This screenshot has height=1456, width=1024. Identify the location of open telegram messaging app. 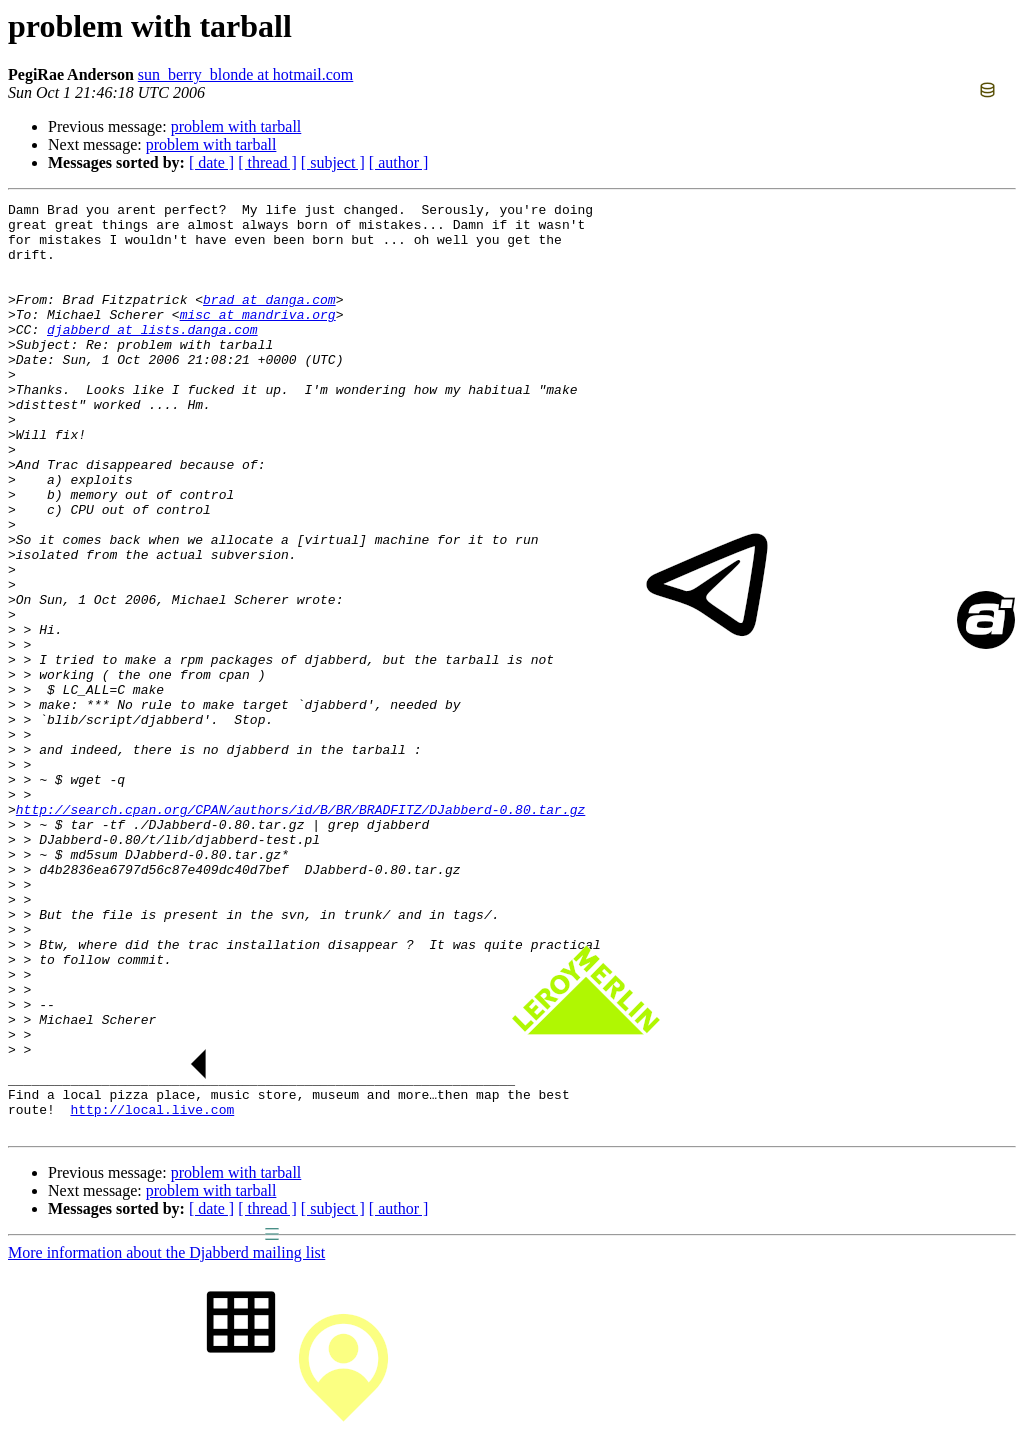
(716, 579).